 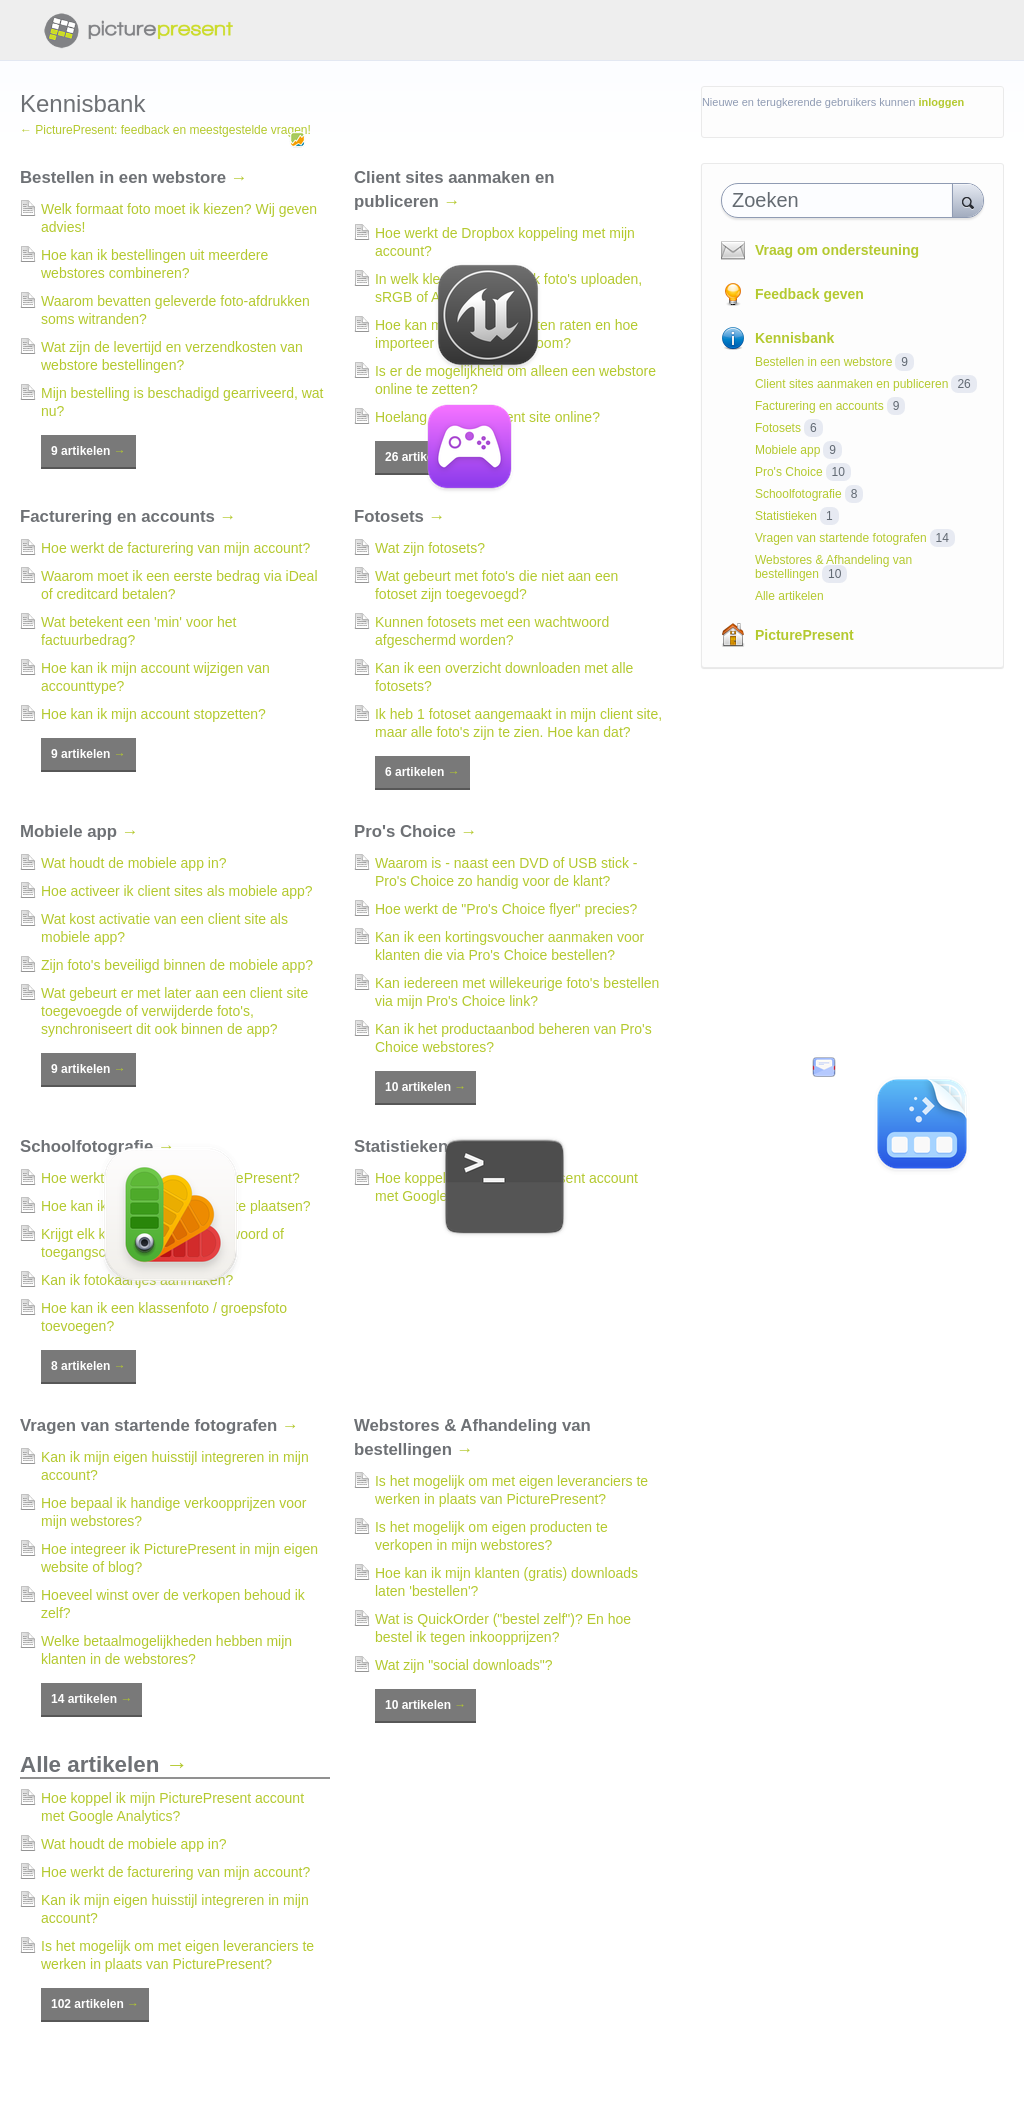 What do you see at coordinates (297, 139) in the screenshot?
I see `open portfolio performance app` at bounding box center [297, 139].